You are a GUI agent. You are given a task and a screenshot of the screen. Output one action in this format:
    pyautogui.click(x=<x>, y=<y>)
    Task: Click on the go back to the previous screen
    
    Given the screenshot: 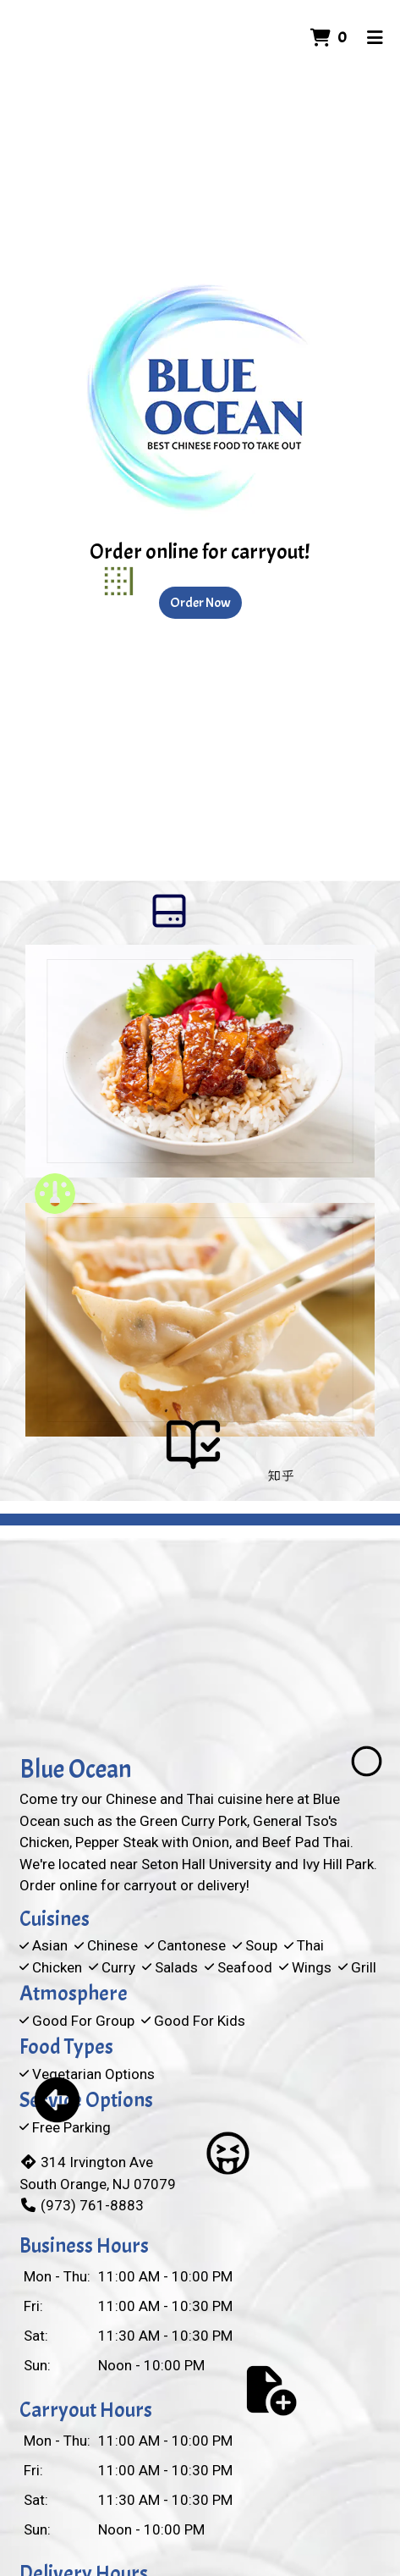 What is the action you would take?
    pyautogui.click(x=57, y=2099)
    